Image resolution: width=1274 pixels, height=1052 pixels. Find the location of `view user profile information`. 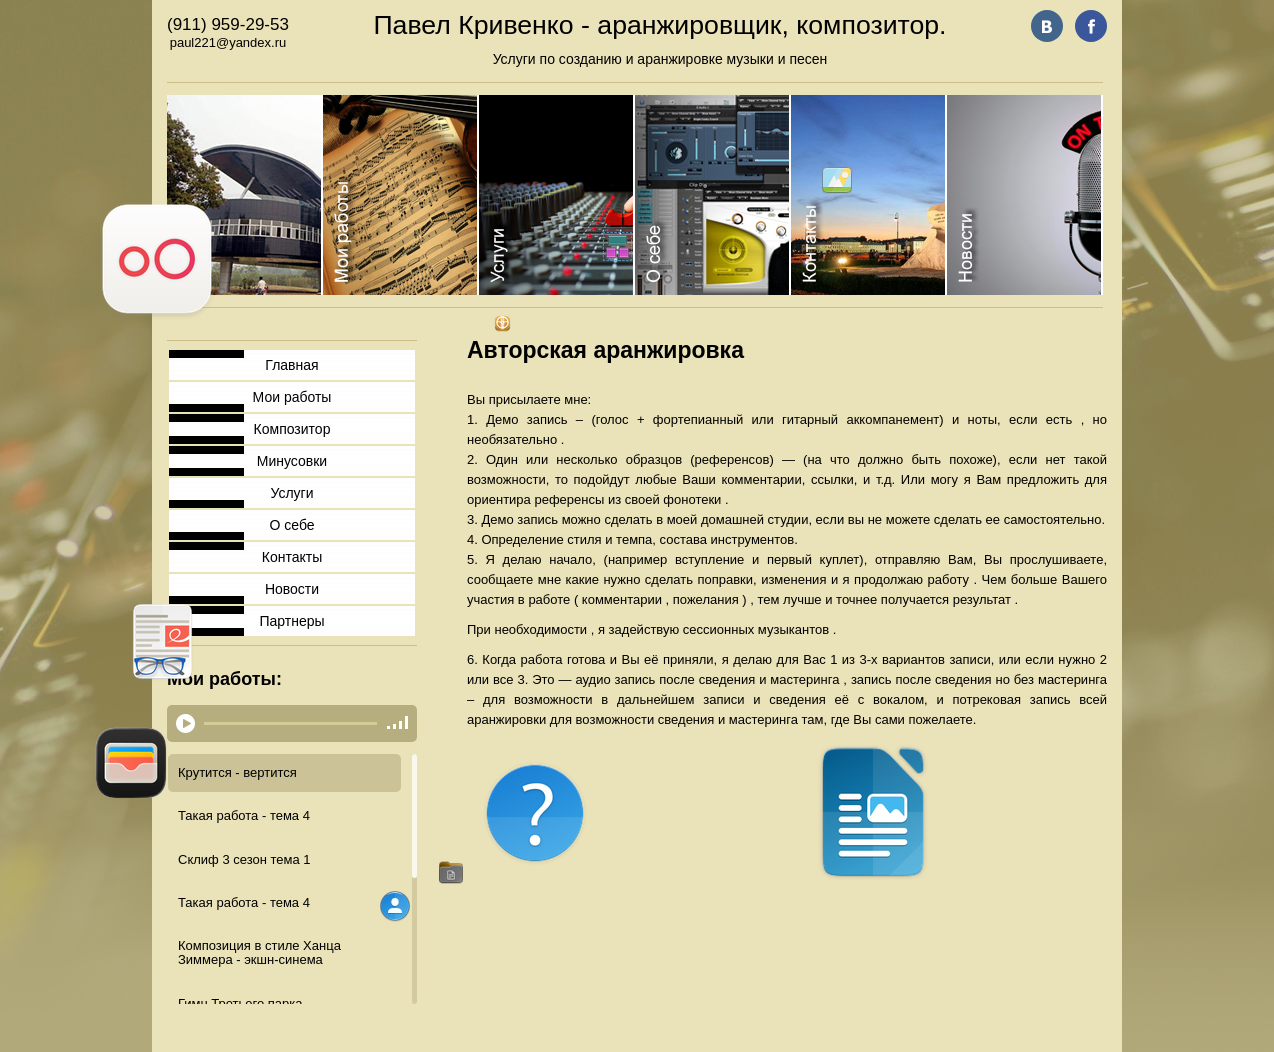

view user profile information is located at coordinates (395, 906).